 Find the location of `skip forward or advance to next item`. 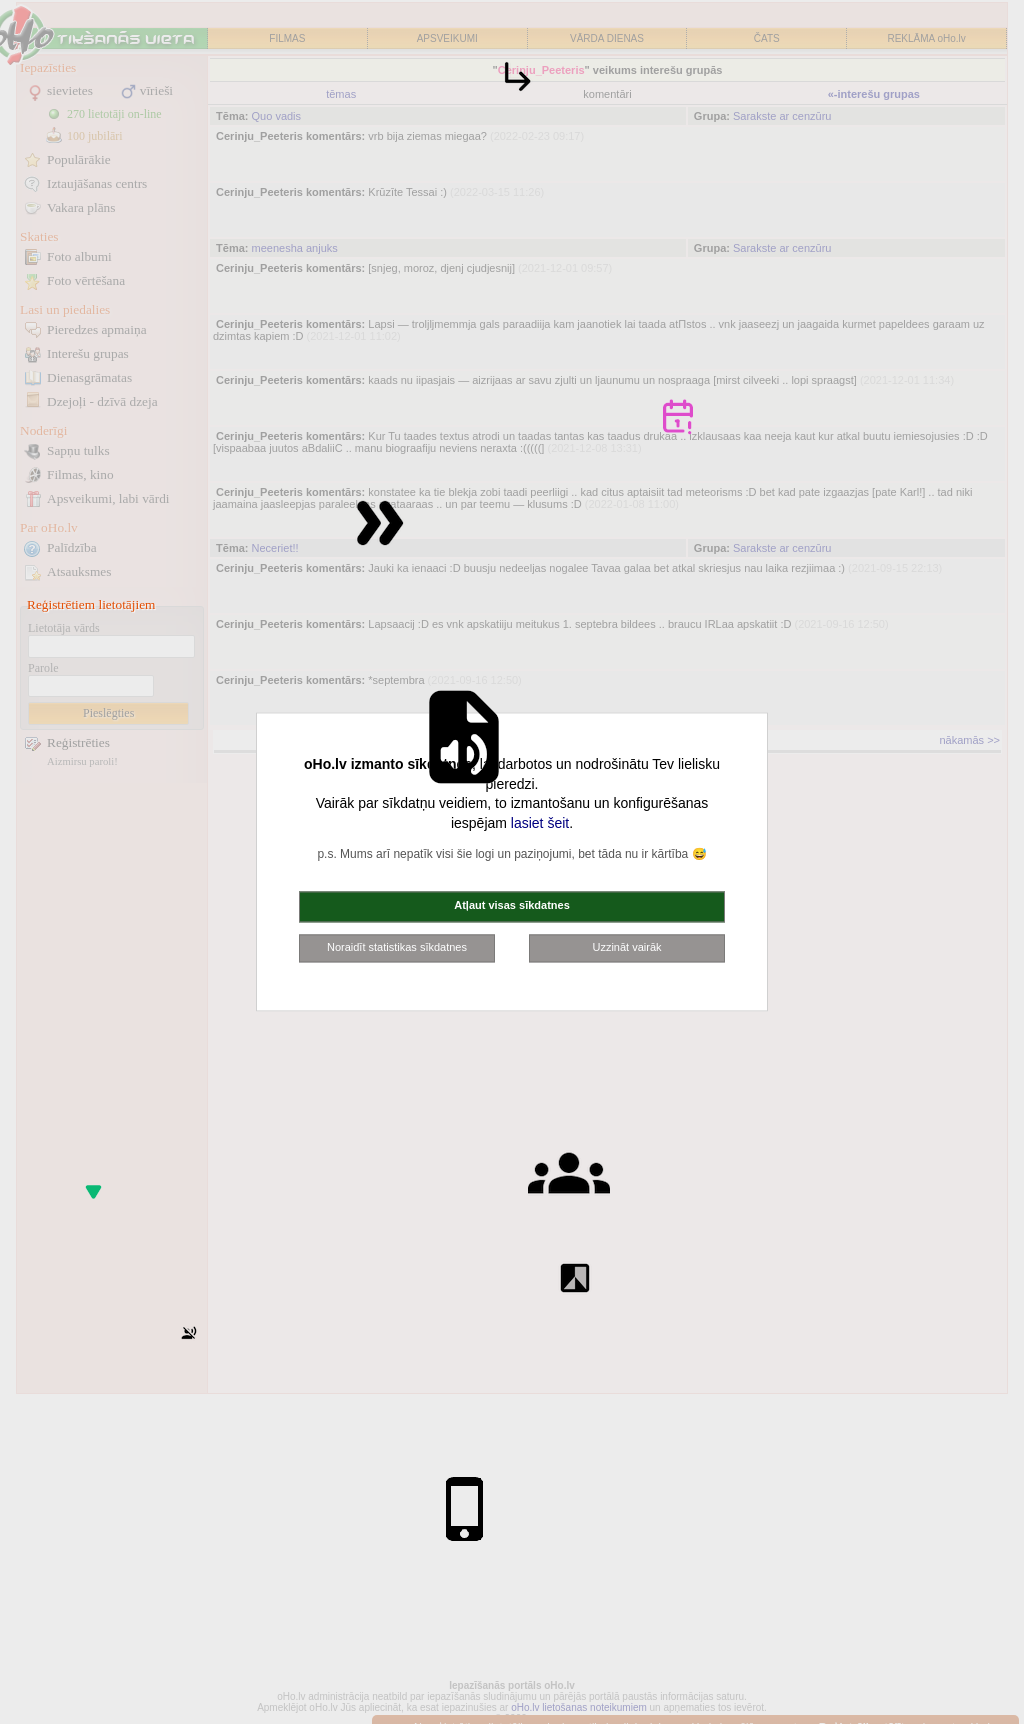

skip forward or advance to next item is located at coordinates (377, 523).